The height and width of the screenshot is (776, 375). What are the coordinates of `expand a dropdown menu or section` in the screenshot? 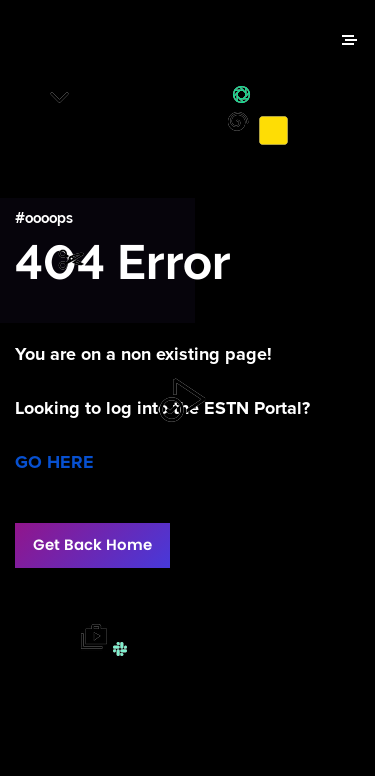 It's located at (59, 97).